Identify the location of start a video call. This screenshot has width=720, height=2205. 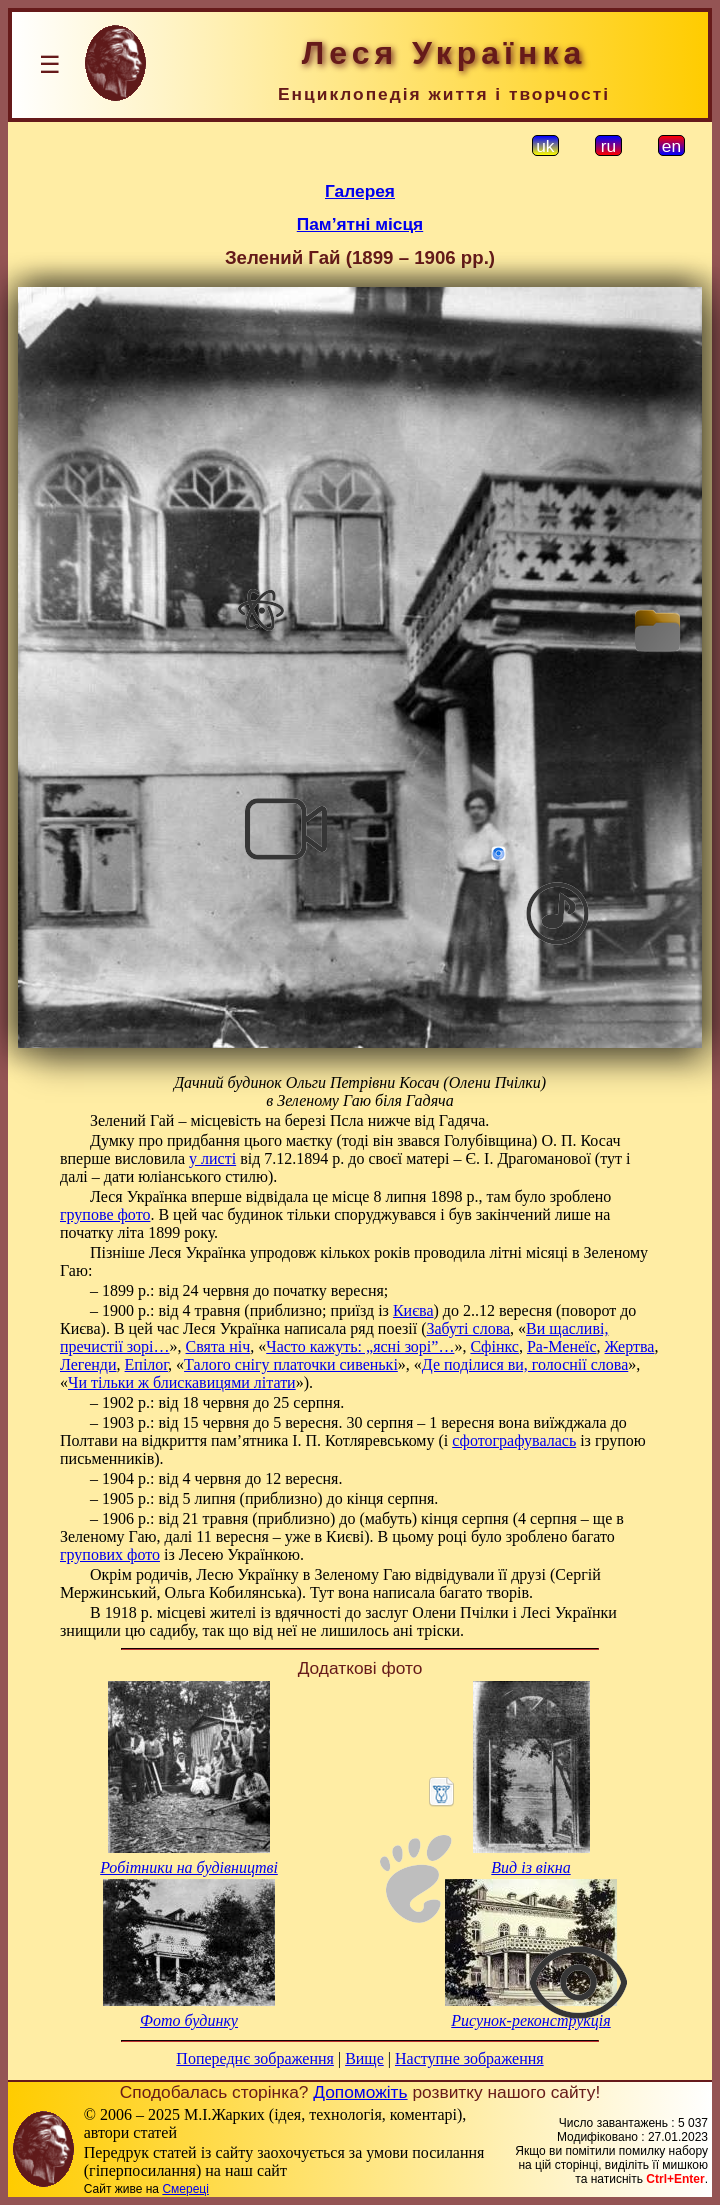
(286, 829).